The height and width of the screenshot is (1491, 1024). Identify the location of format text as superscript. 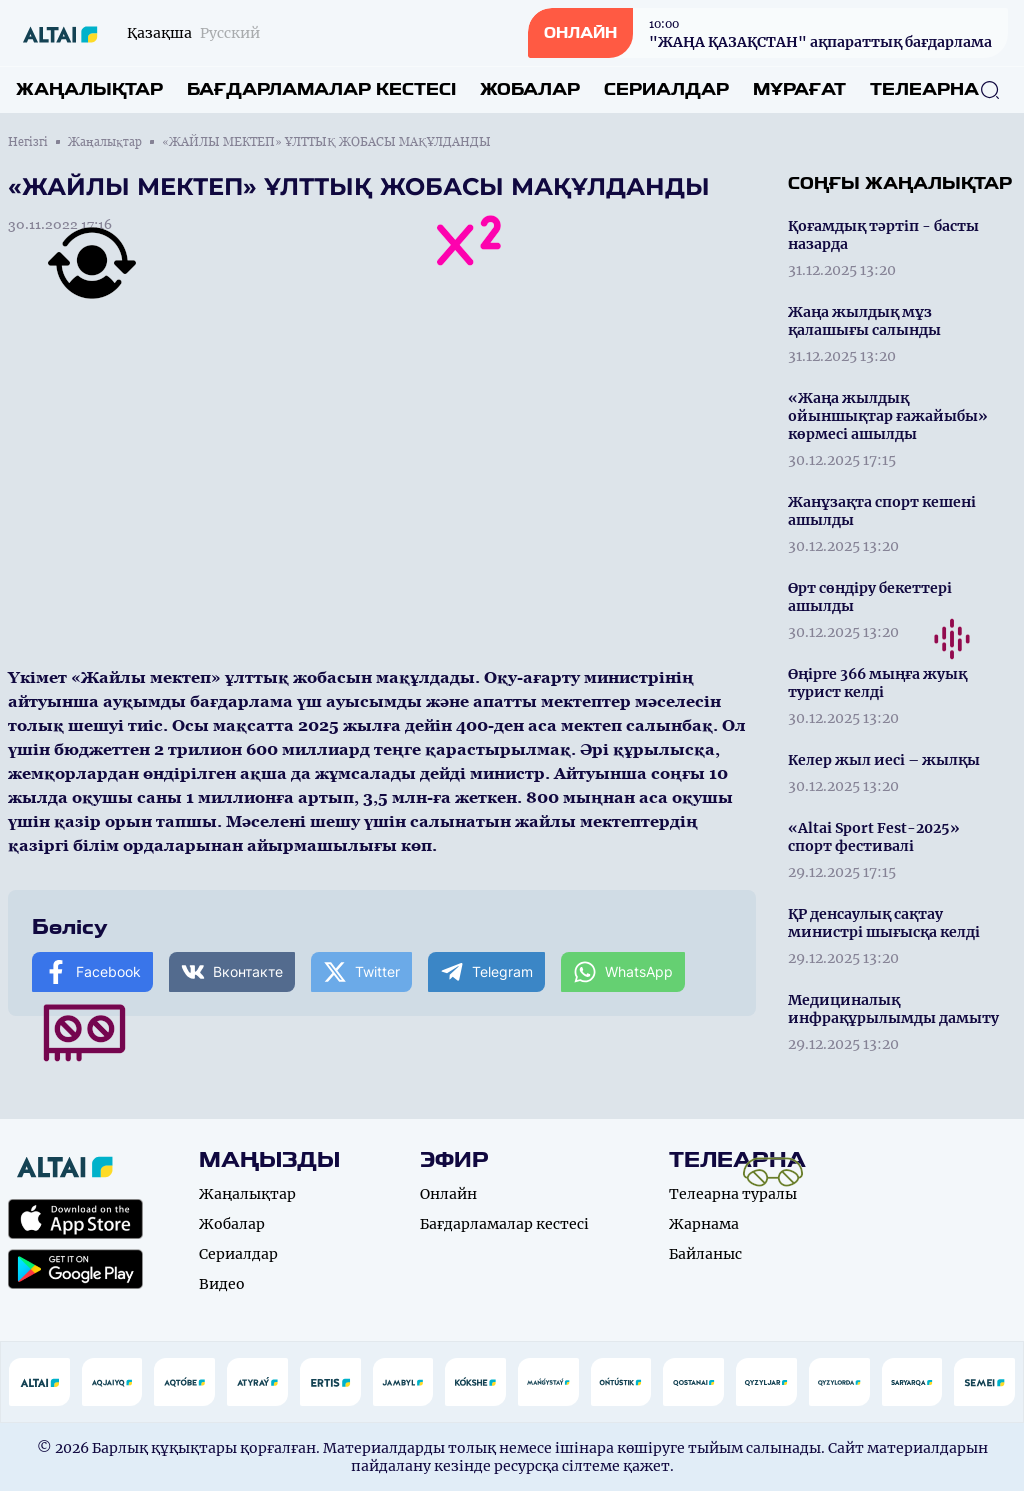
(465, 241).